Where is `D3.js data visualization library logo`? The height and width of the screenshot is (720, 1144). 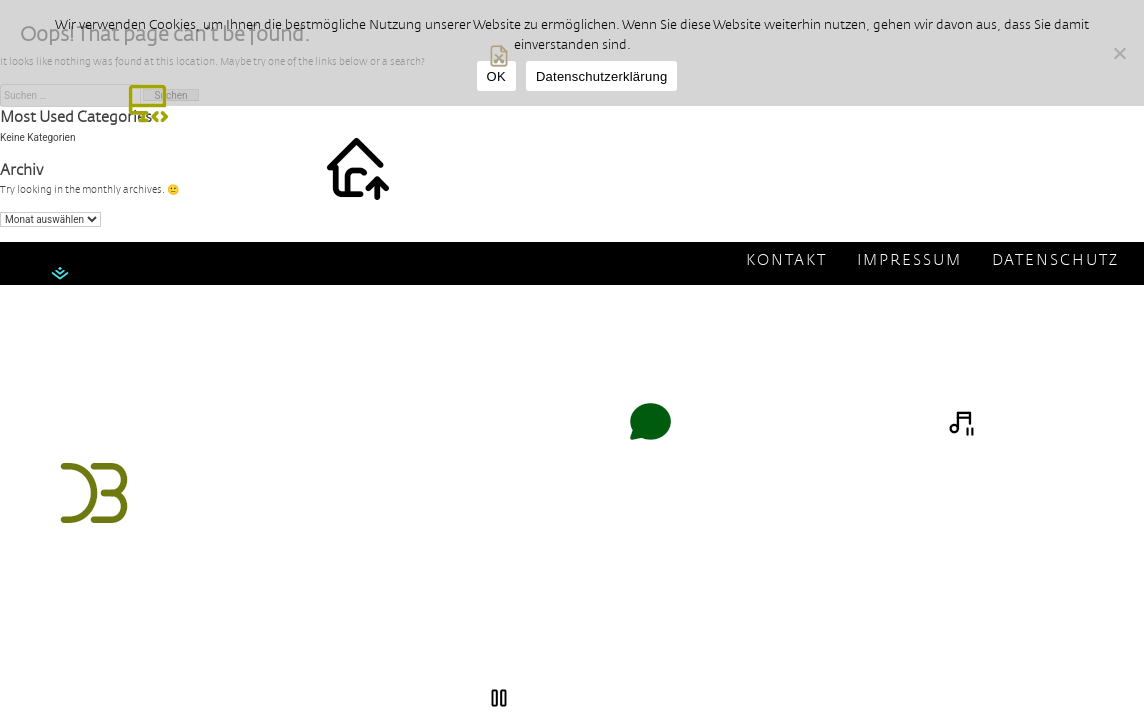
D3.js data visualization library logo is located at coordinates (94, 493).